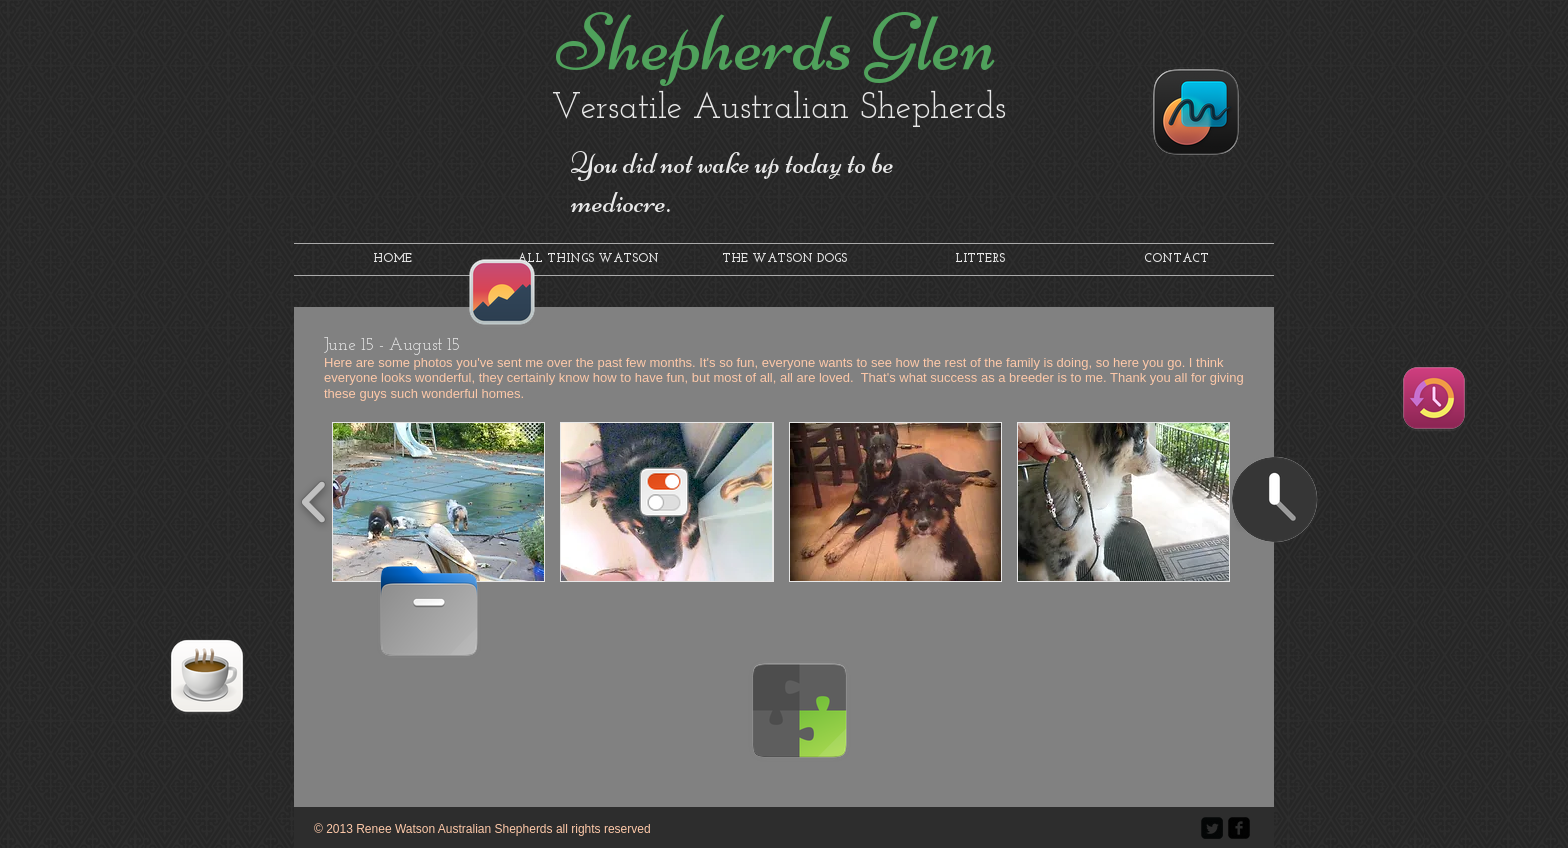 The image size is (1568, 848). Describe the element at coordinates (664, 492) in the screenshot. I see `open unity tweak tool settings` at that location.